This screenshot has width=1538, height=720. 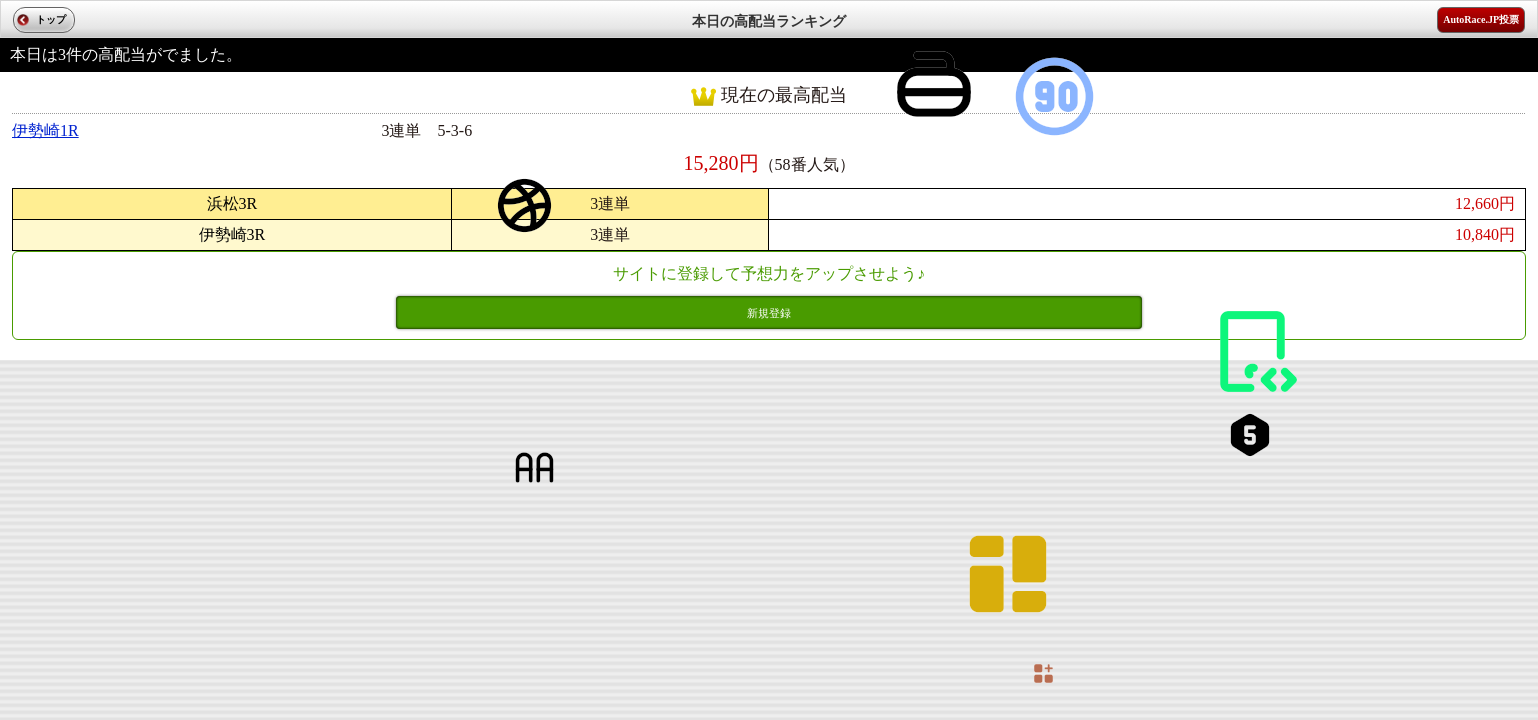 What do you see at coordinates (534, 467) in the screenshot?
I see `switch text to uppercase` at bounding box center [534, 467].